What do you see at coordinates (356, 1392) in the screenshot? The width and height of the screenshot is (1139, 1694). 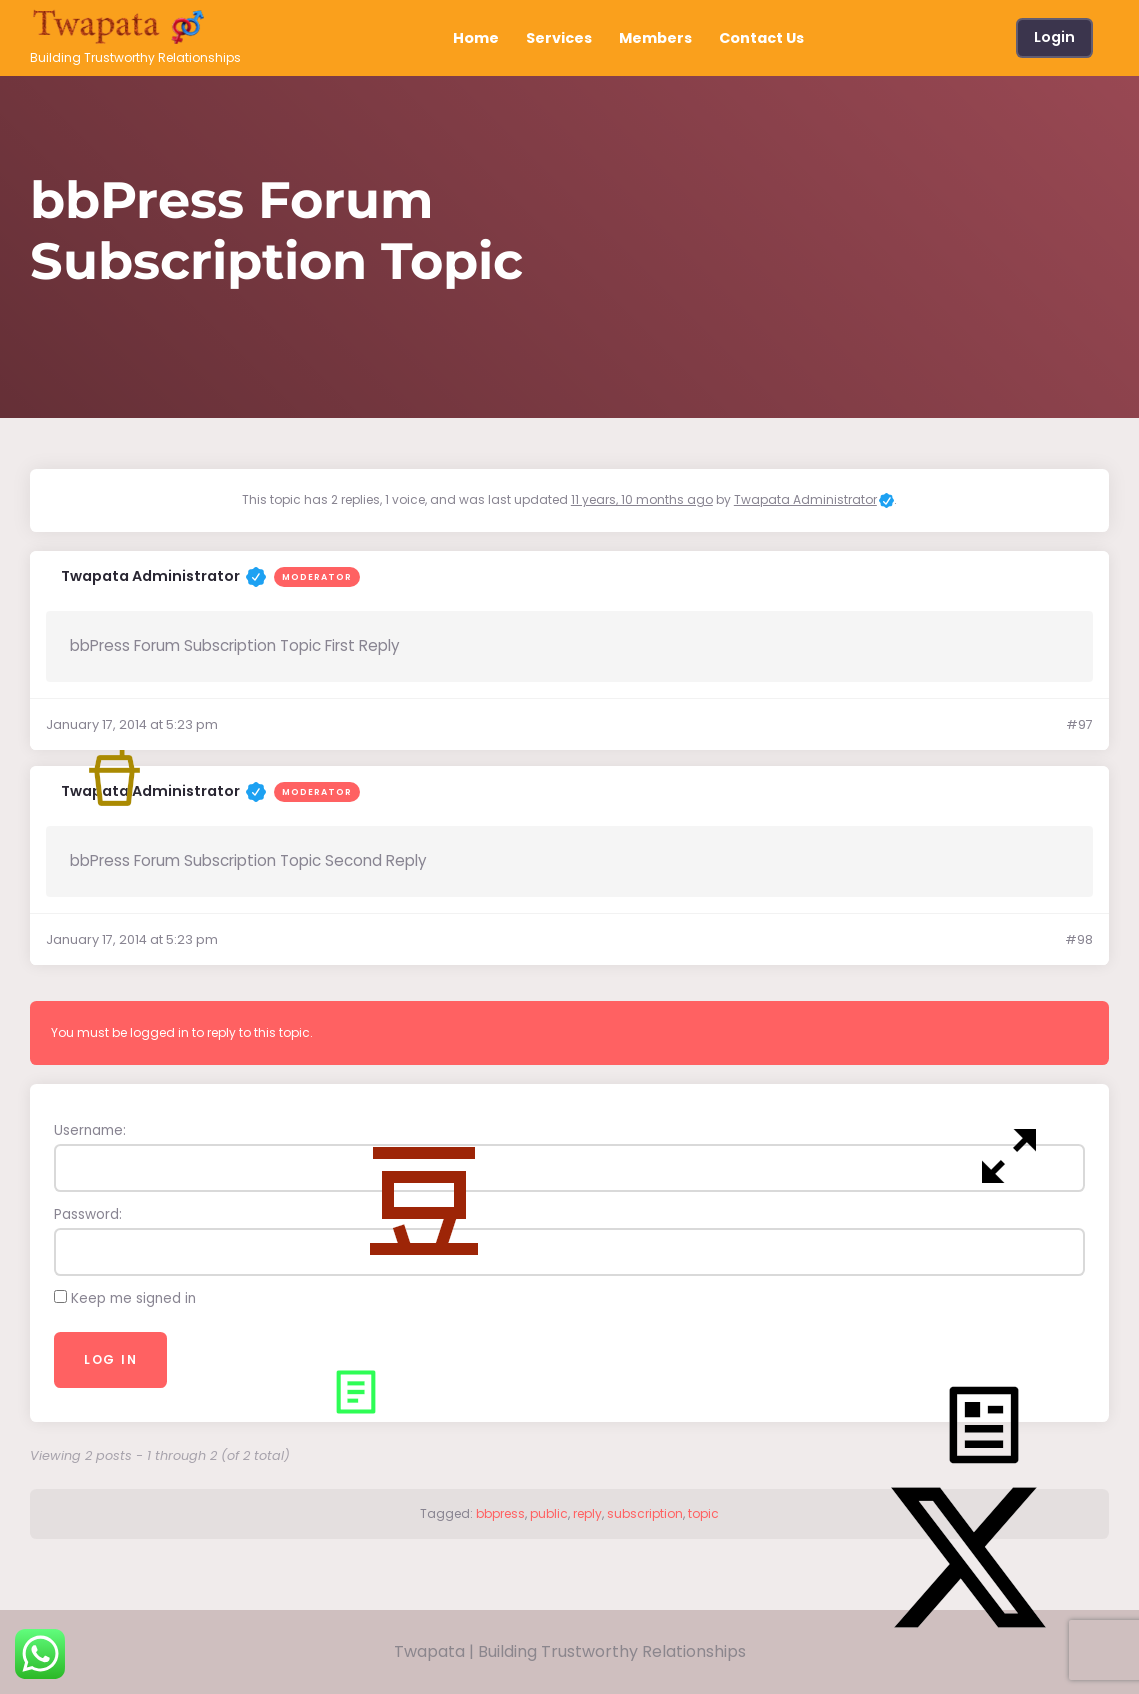 I see `view document list` at bounding box center [356, 1392].